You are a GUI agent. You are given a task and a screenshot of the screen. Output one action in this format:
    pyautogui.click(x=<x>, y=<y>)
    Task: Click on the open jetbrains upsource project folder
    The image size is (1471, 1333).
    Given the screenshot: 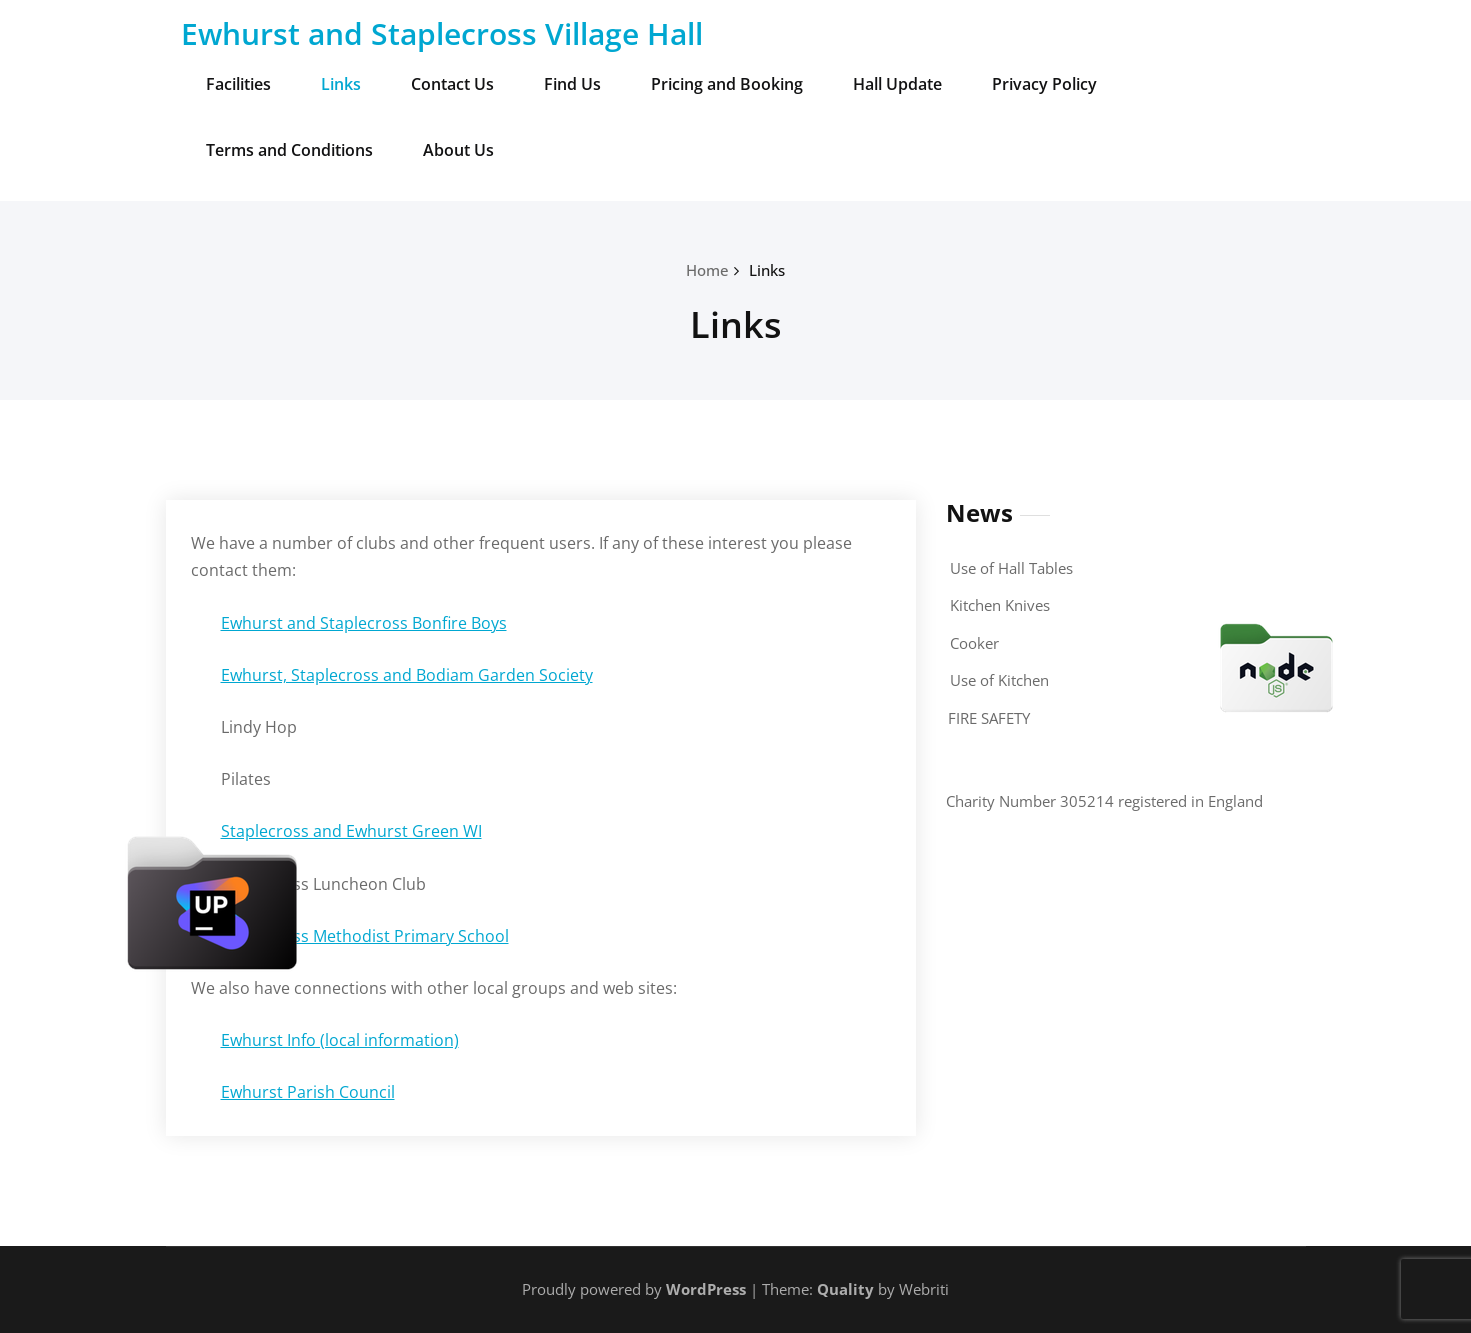 What is the action you would take?
    pyautogui.click(x=211, y=907)
    